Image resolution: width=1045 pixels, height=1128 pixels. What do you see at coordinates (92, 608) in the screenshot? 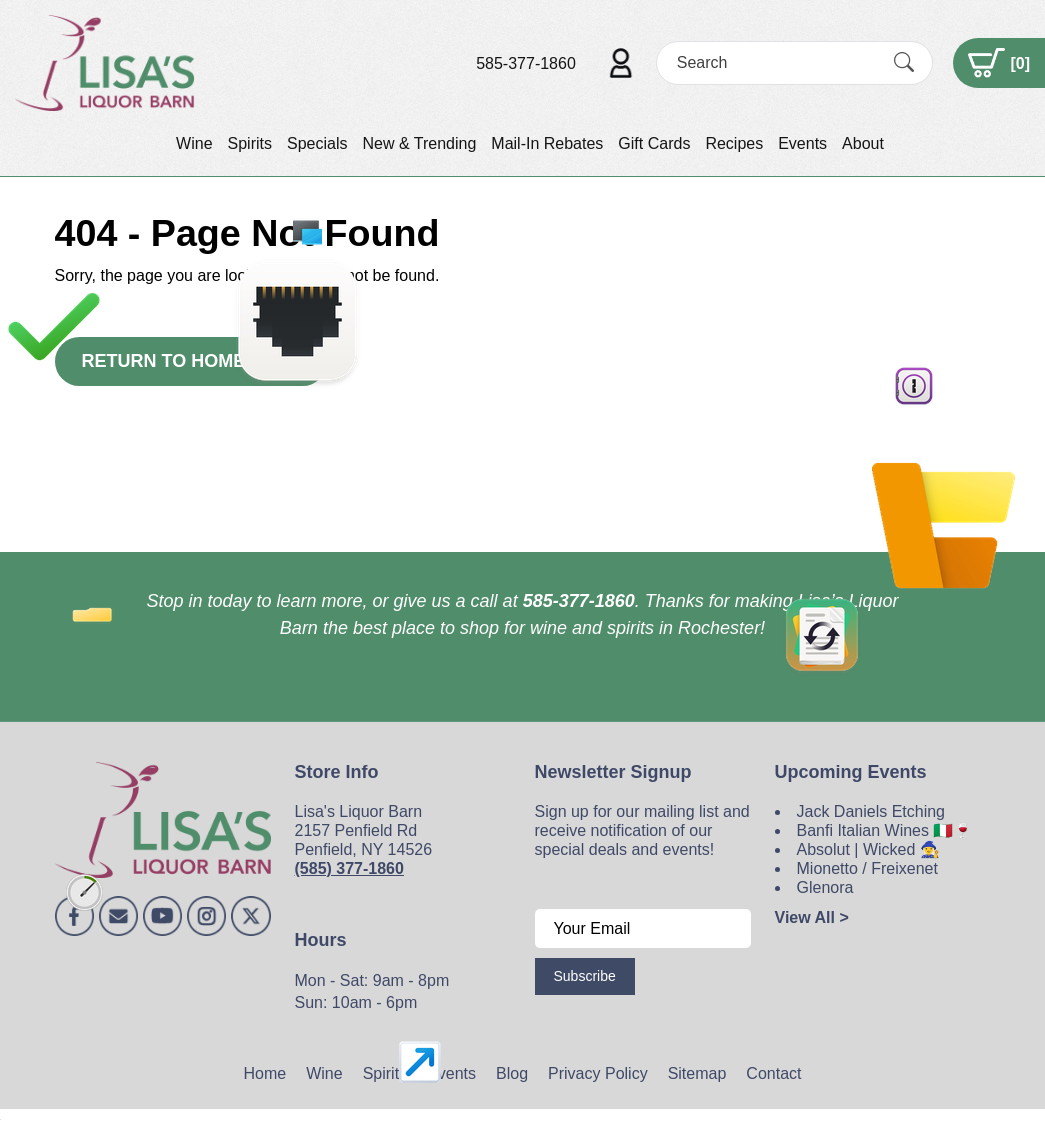
I see `open livefront folder` at bounding box center [92, 608].